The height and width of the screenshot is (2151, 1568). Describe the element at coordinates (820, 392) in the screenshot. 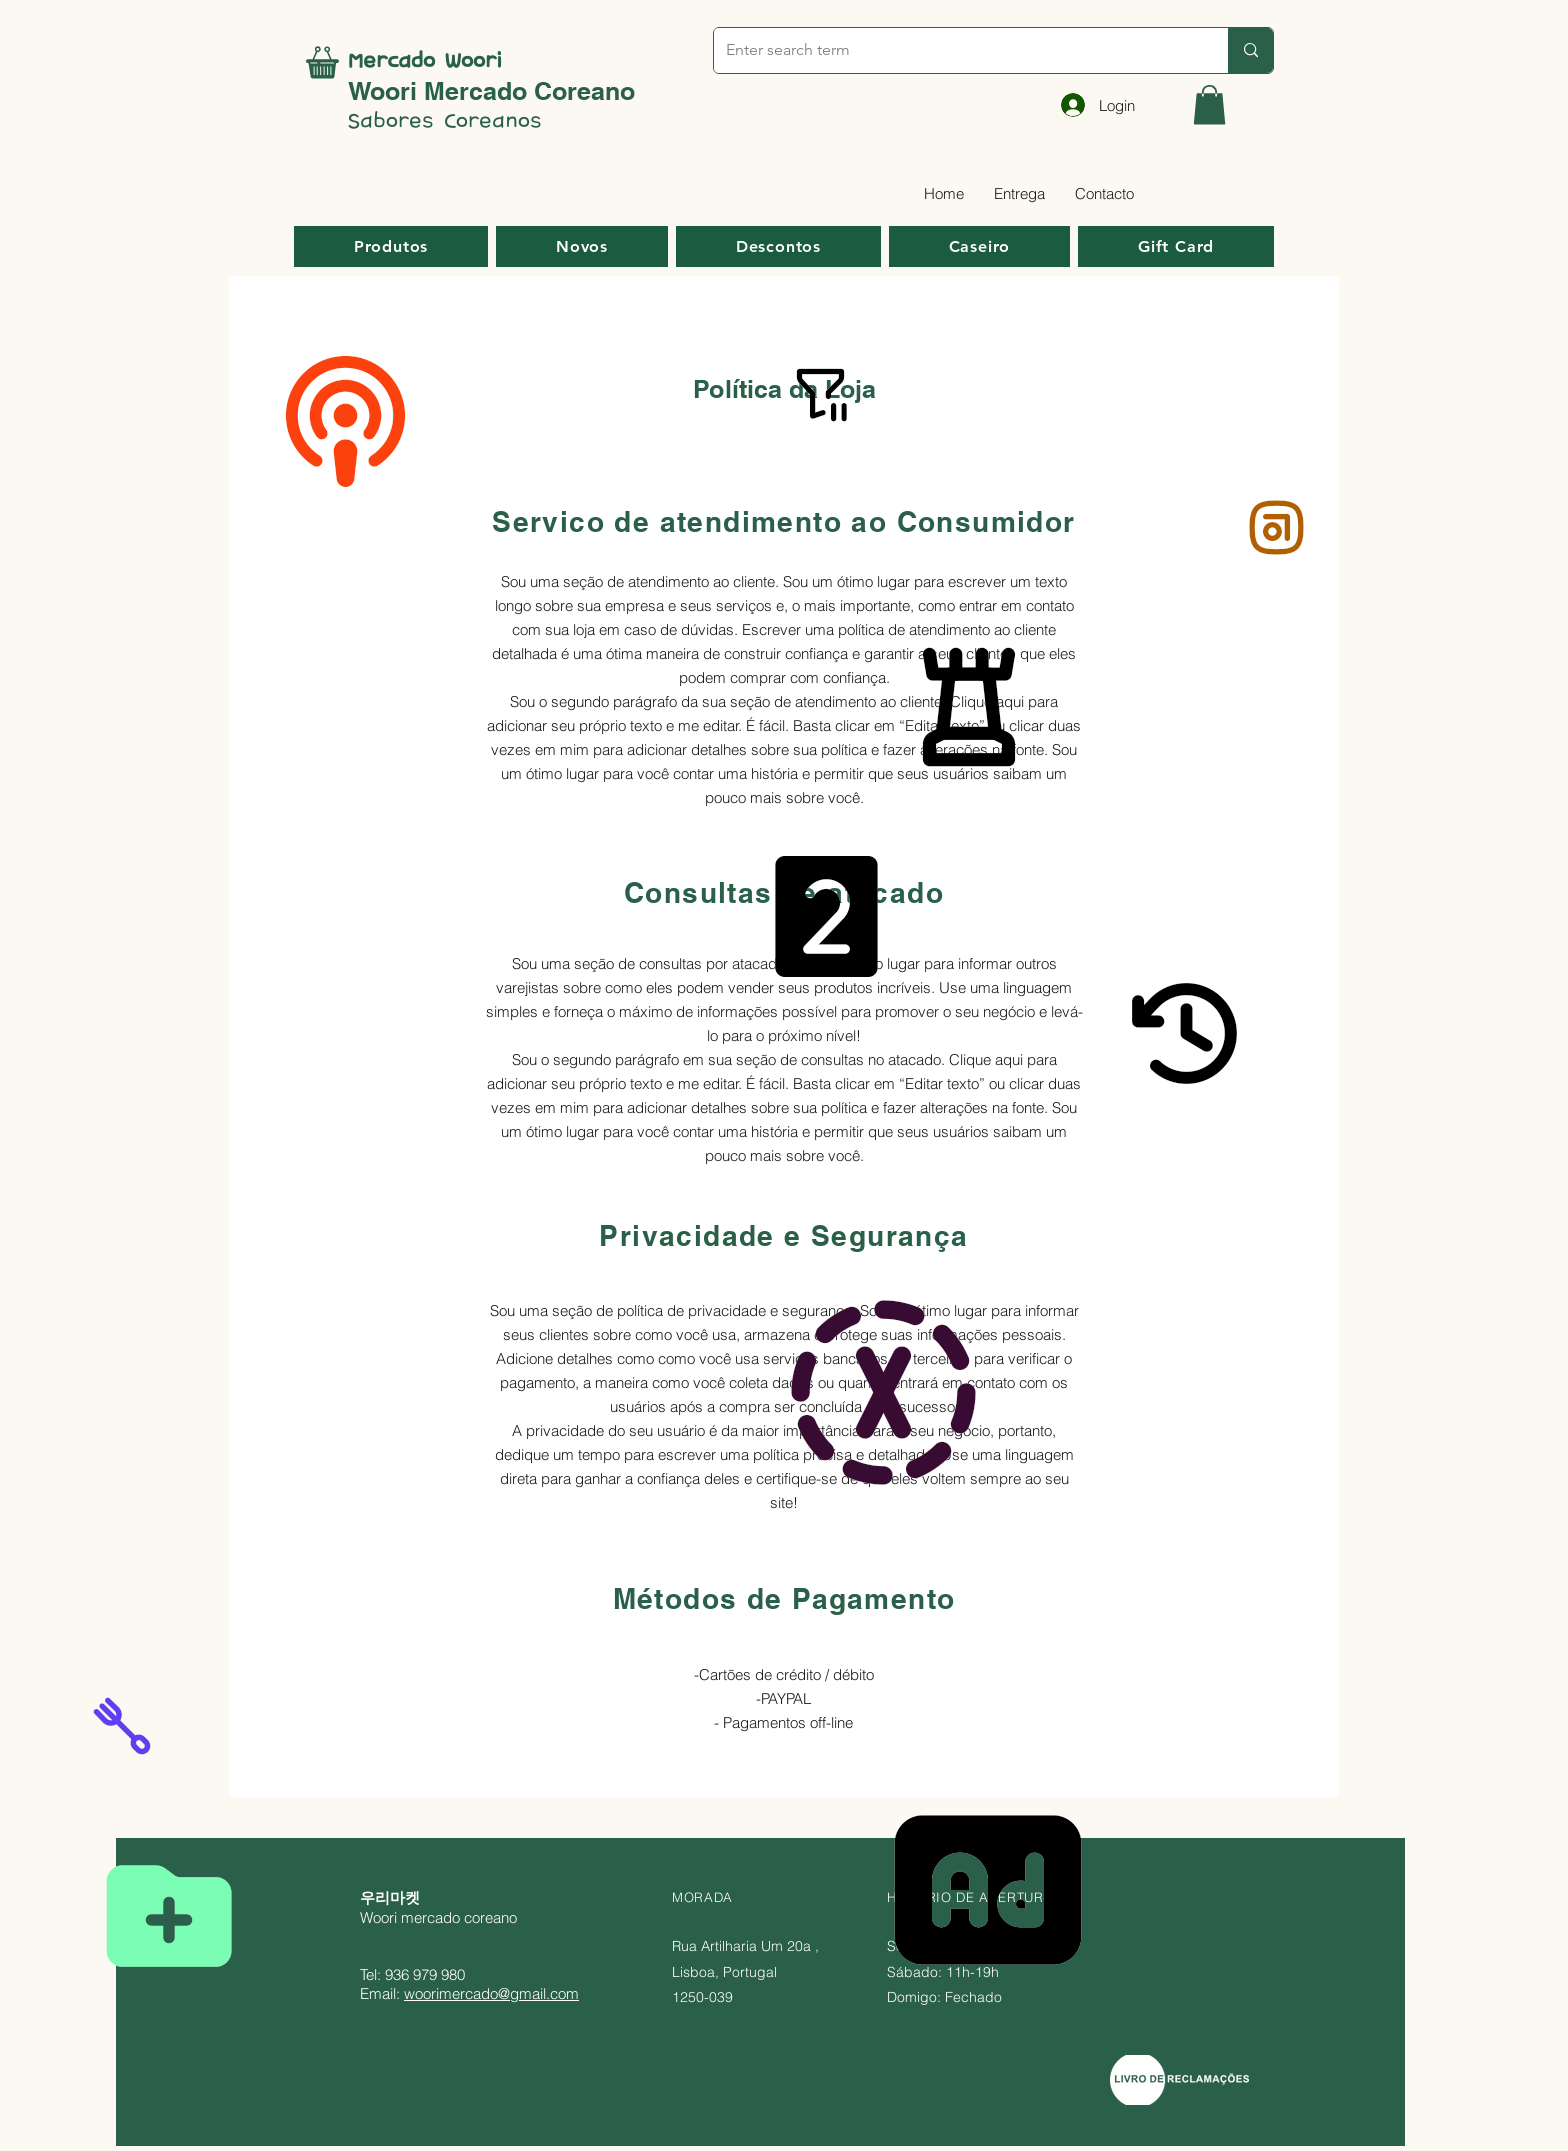

I see `pause active filters` at that location.